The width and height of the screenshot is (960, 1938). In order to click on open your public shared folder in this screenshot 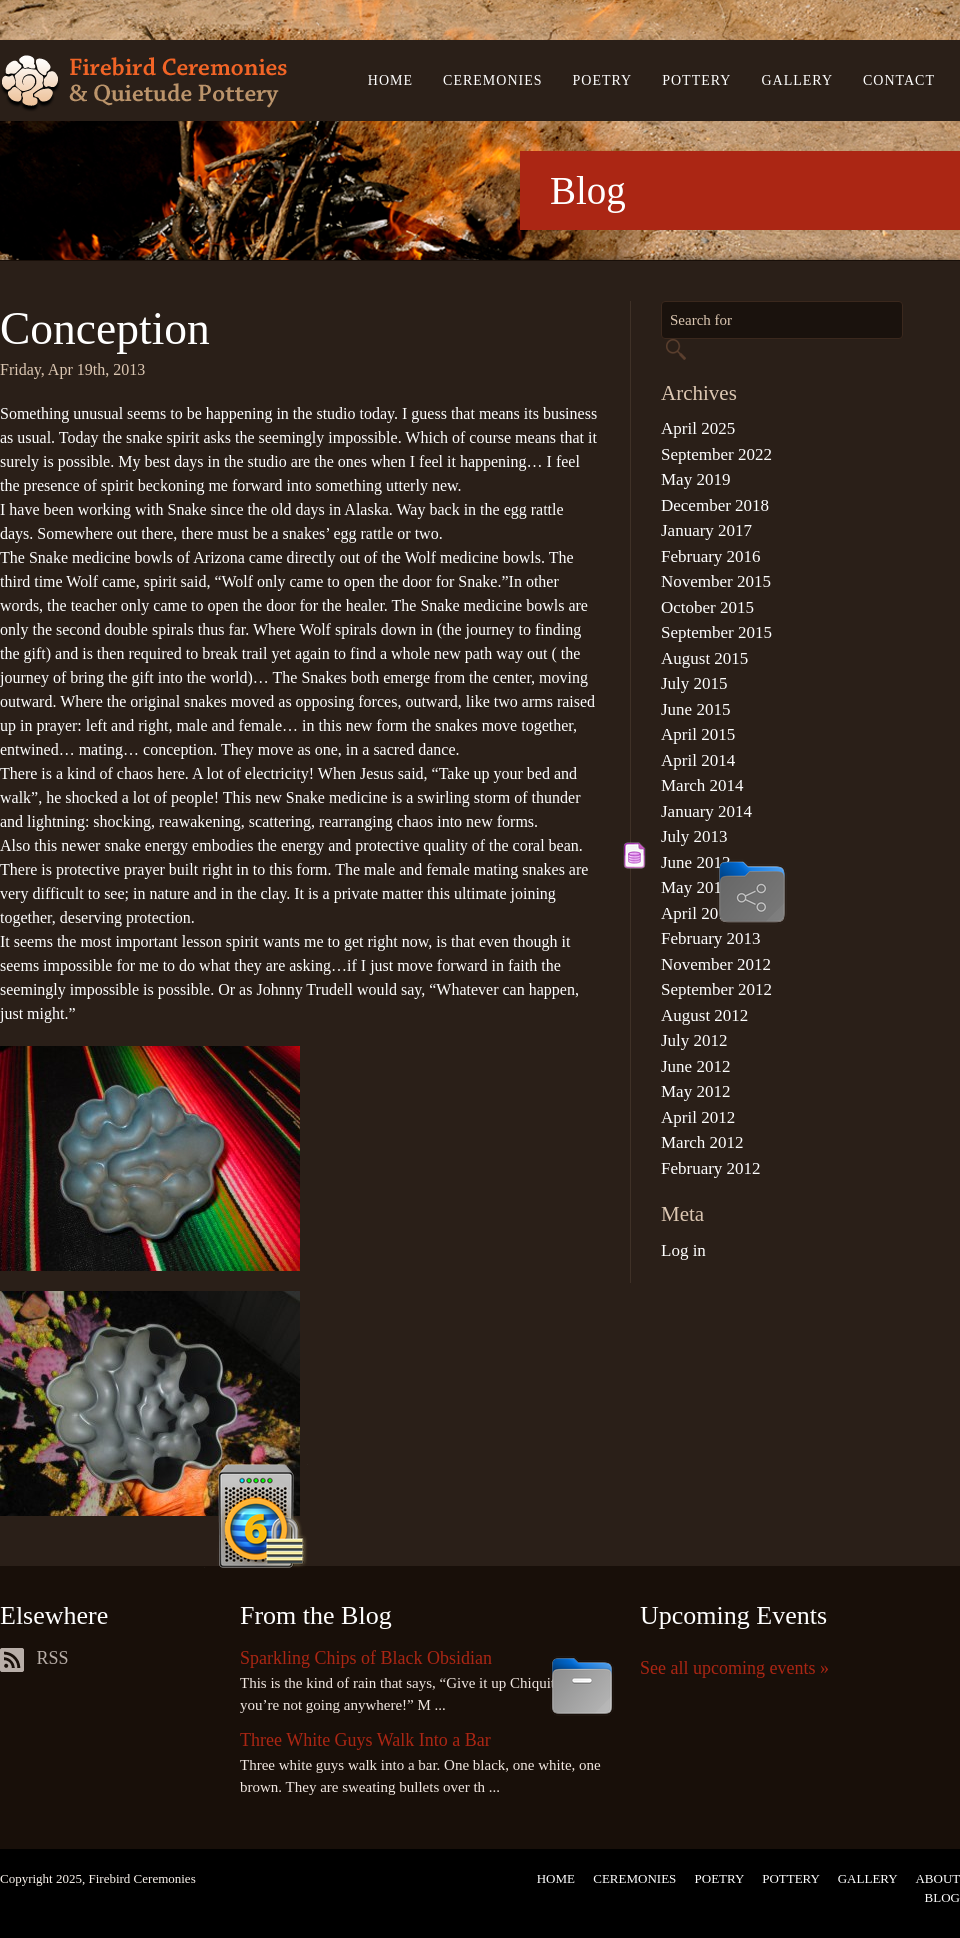, I will do `click(752, 892)`.